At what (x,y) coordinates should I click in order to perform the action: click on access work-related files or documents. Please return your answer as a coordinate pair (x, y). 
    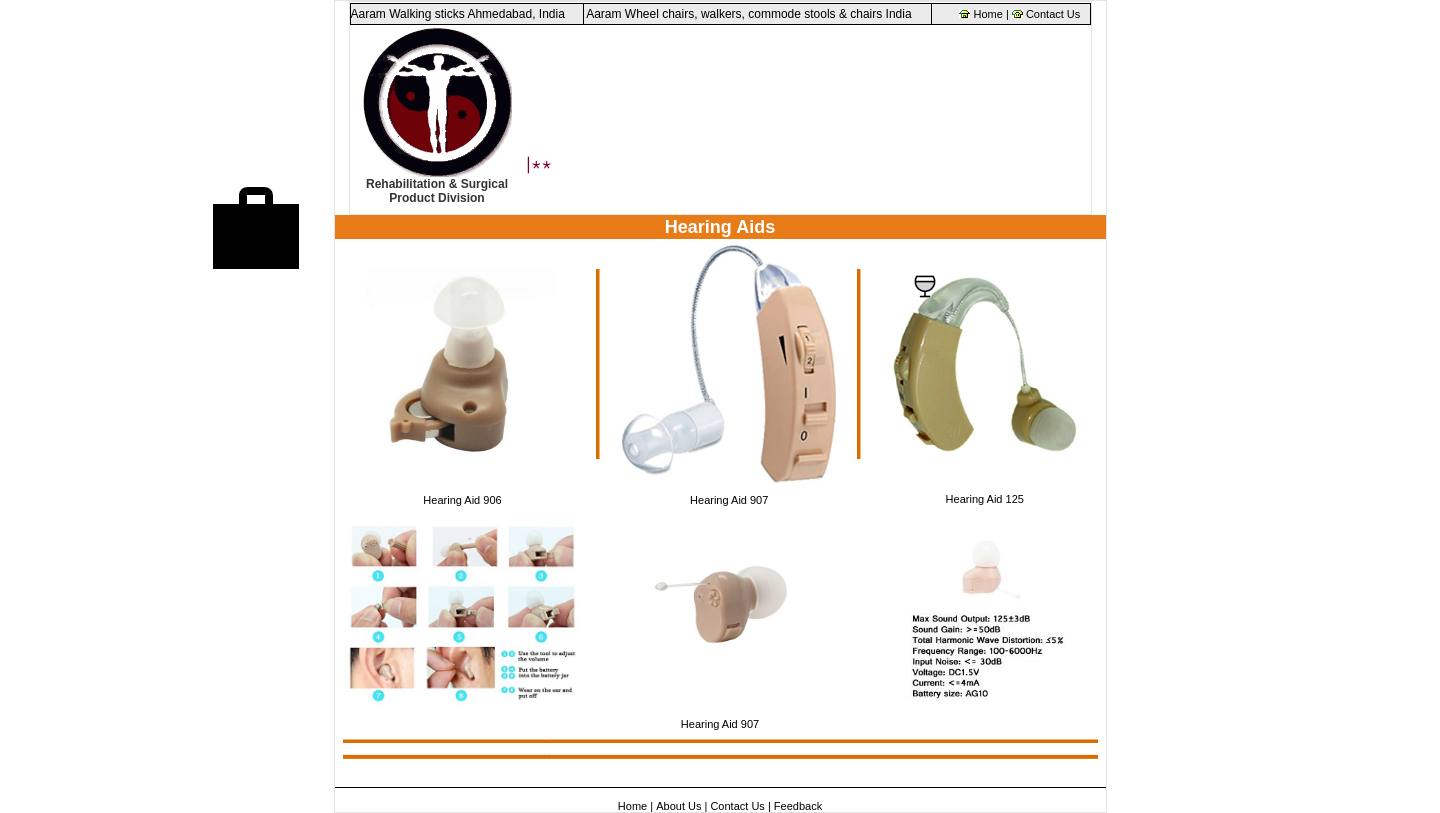
    Looking at the image, I should click on (256, 230).